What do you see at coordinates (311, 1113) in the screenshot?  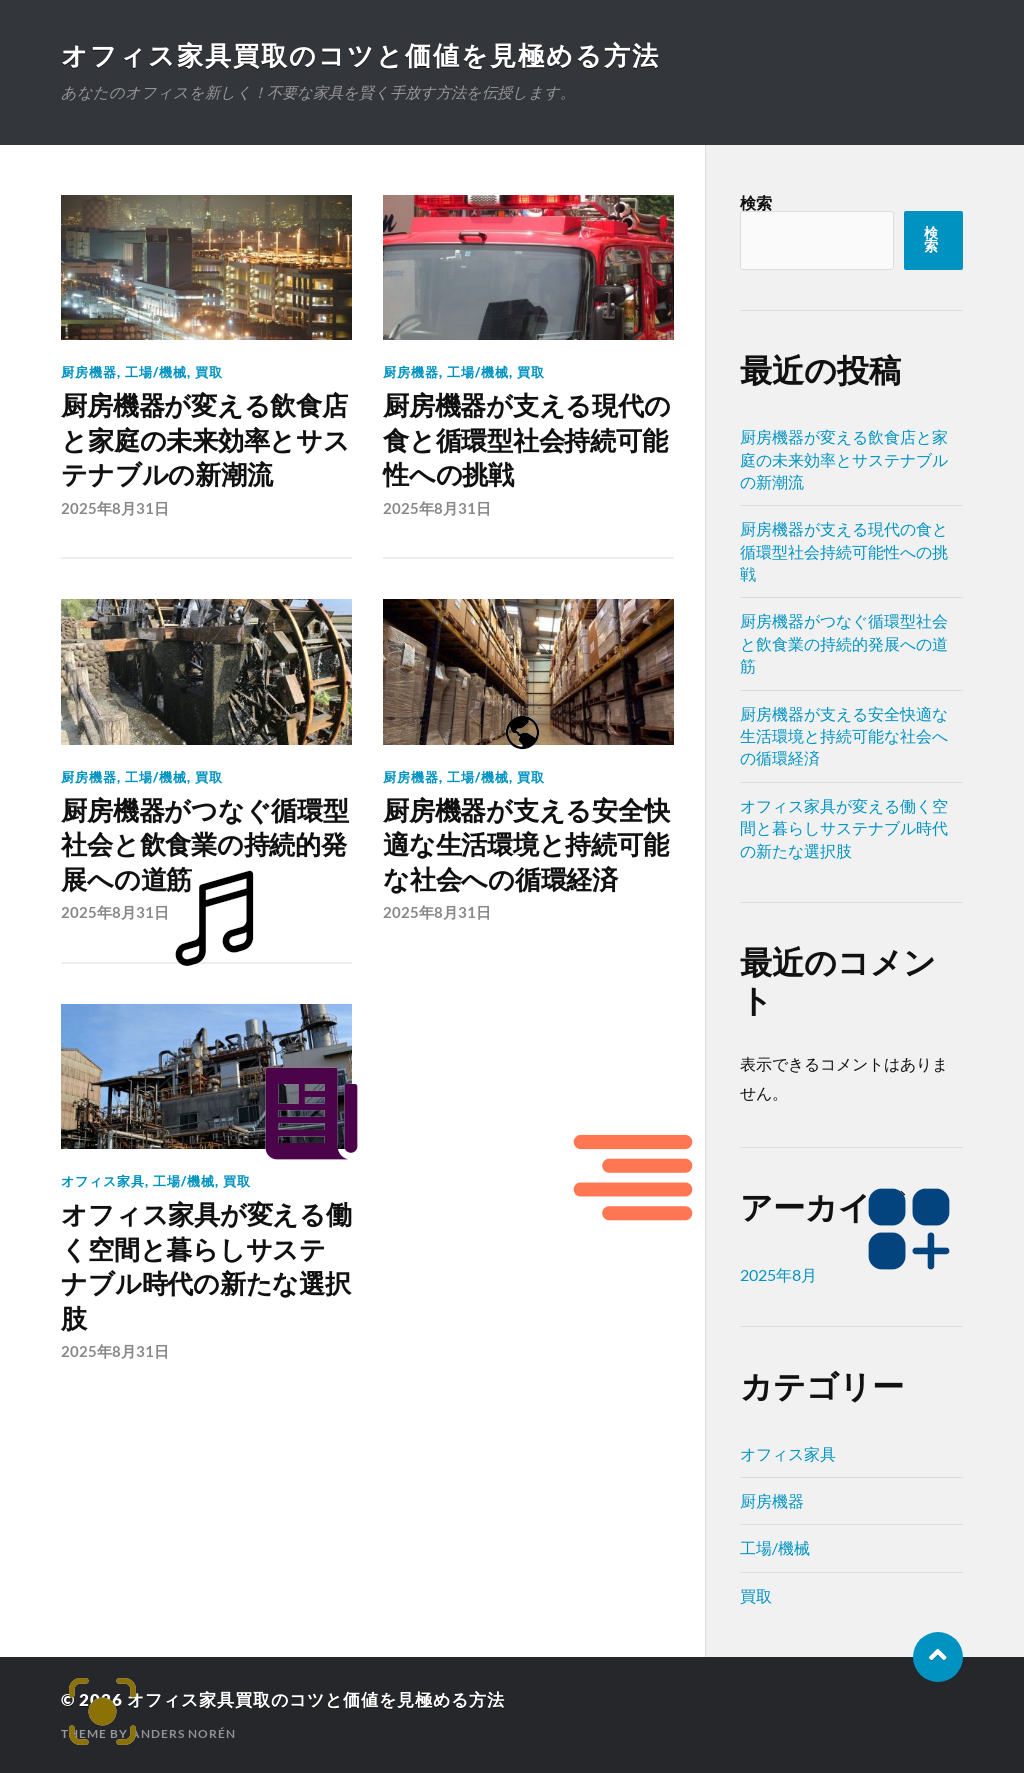 I see `view news or articles` at bounding box center [311, 1113].